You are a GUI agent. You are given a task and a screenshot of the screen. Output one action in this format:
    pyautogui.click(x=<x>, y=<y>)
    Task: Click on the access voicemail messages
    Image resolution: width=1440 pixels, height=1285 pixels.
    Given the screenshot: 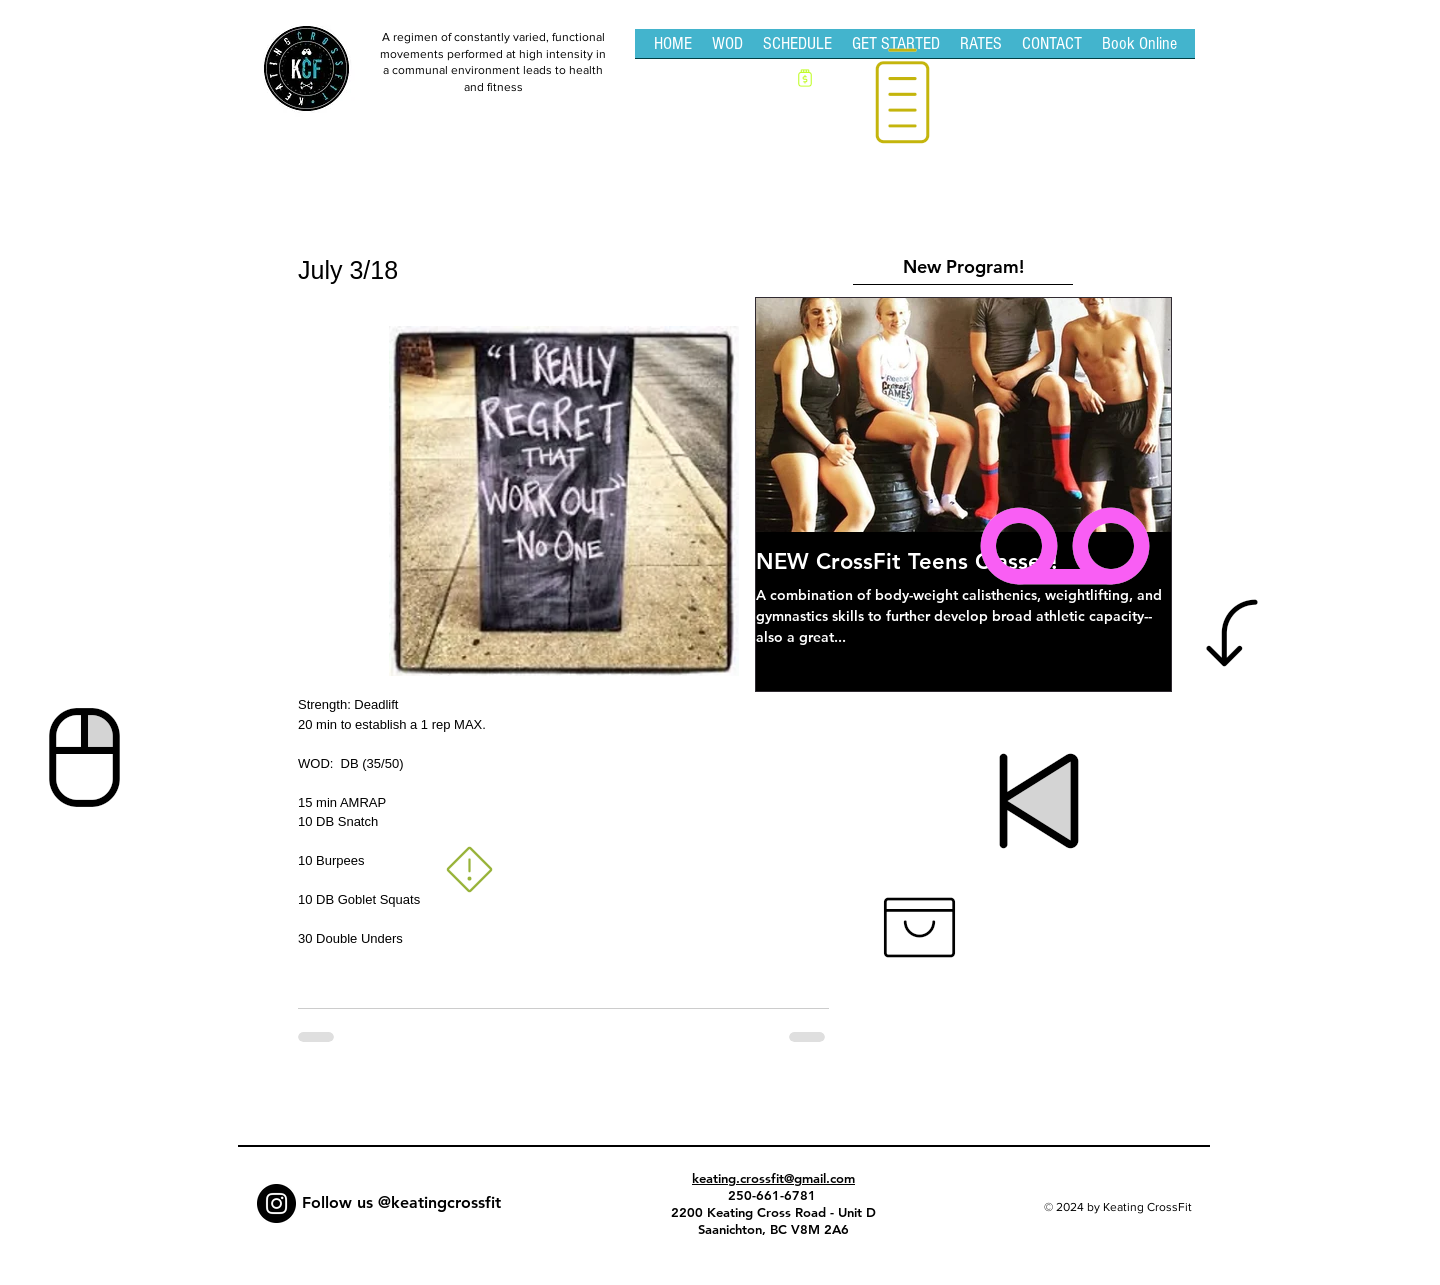 What is the action you would take?
    pyautogui.click(x=1065, y=546)
    